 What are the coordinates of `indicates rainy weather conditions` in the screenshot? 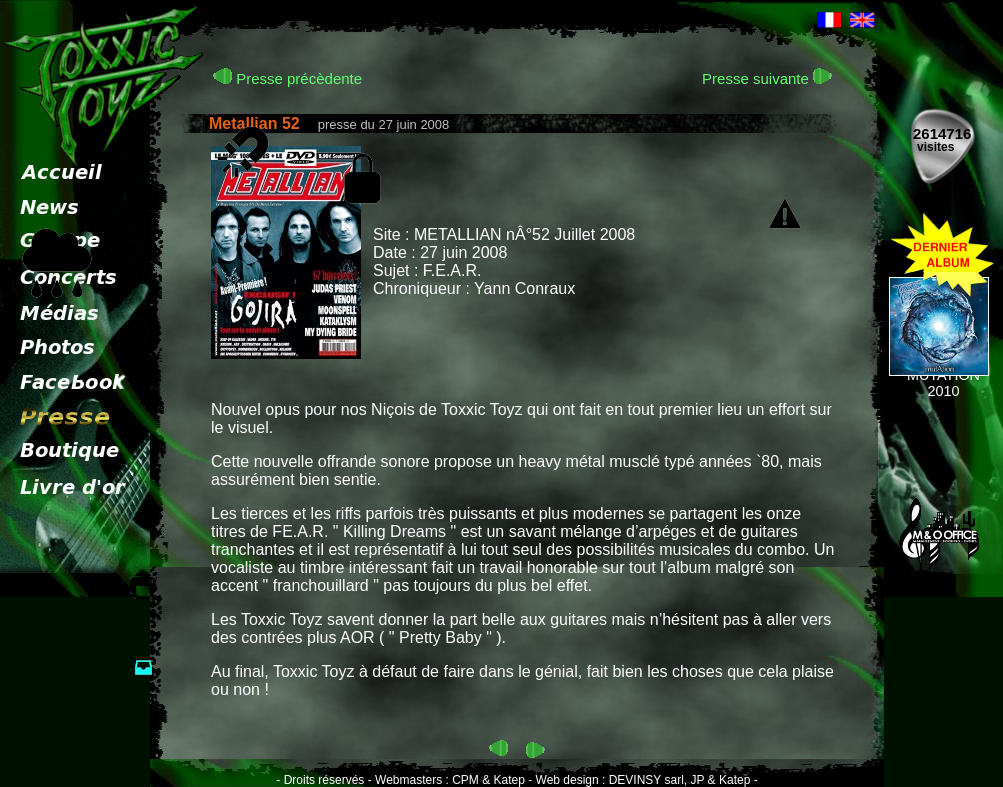 It's located at (57, 263).